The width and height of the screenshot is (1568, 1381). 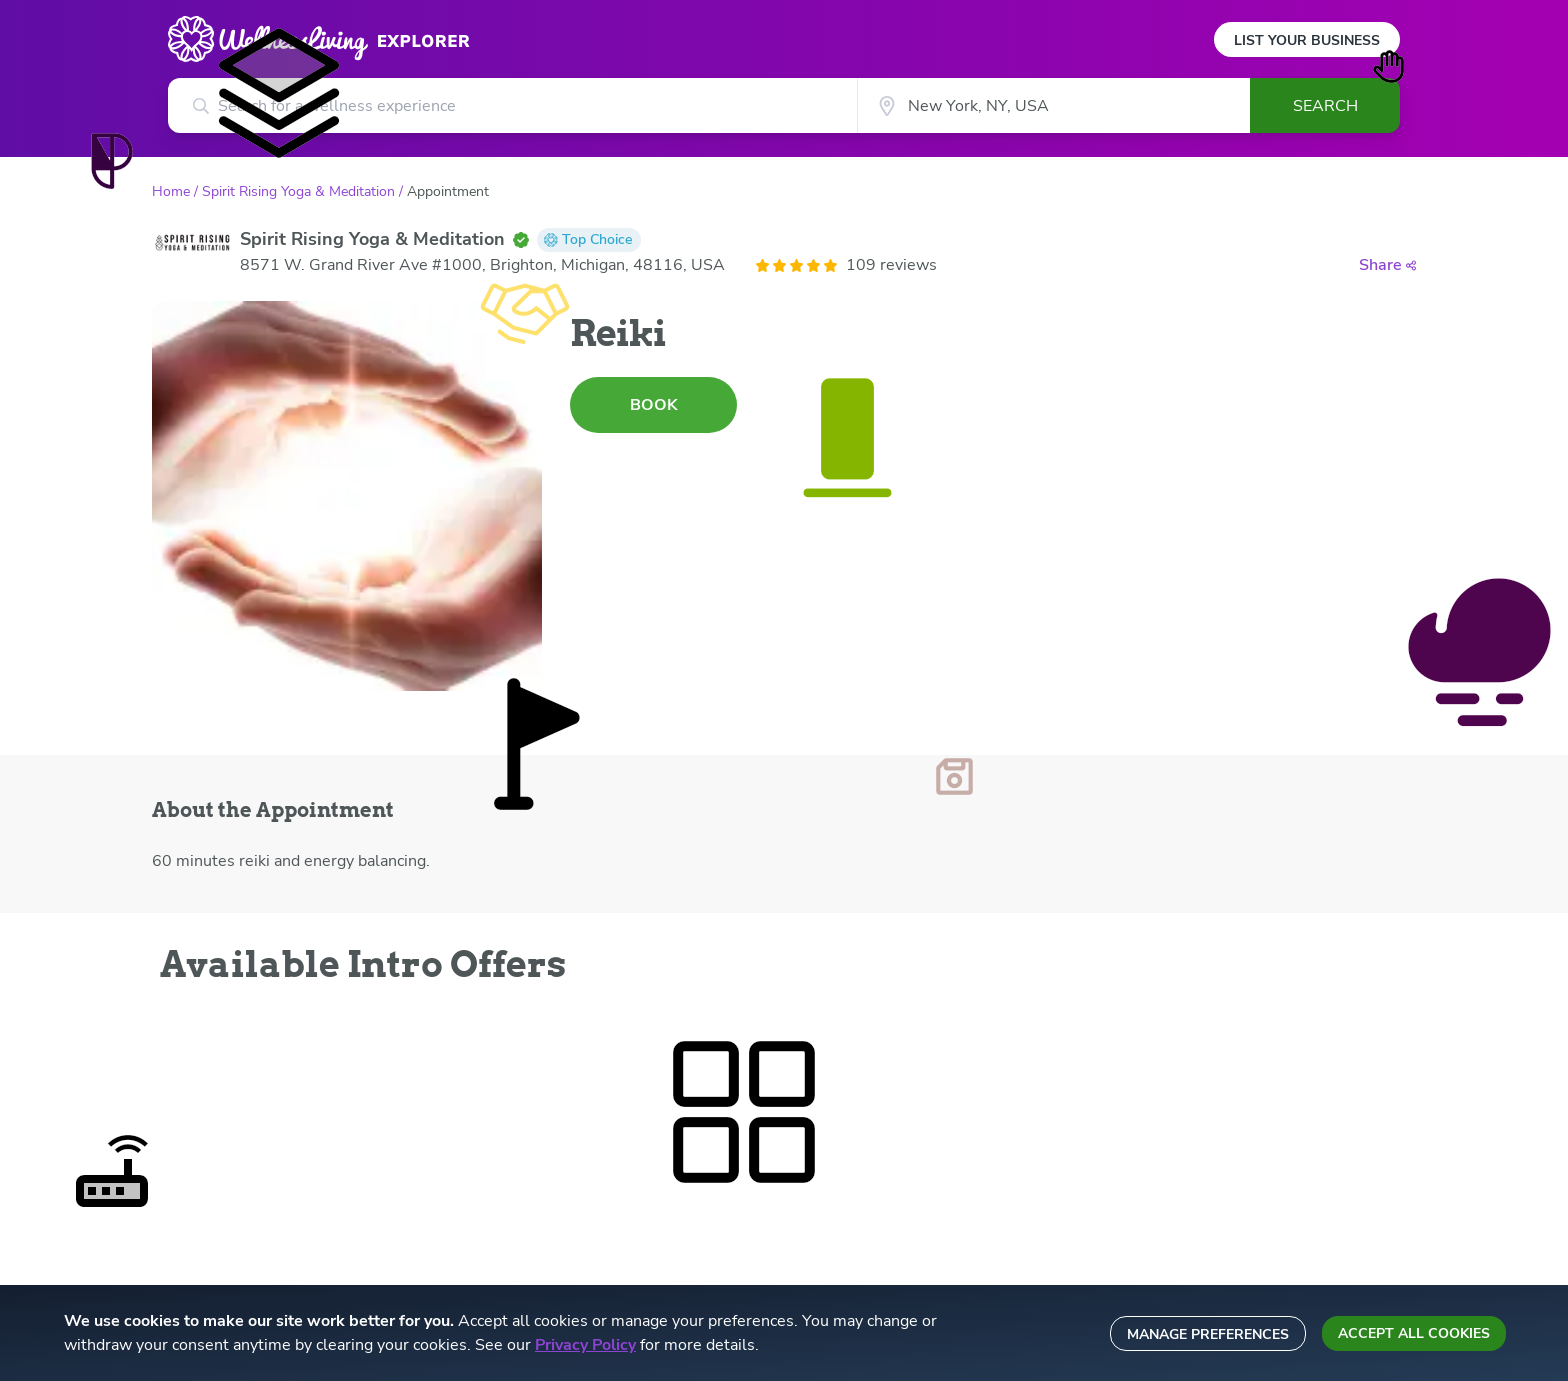 What do you see at coordinates (744, 1112) in the screenshot?
I see `view items in grid layout` at bounding box center [744, 1112].